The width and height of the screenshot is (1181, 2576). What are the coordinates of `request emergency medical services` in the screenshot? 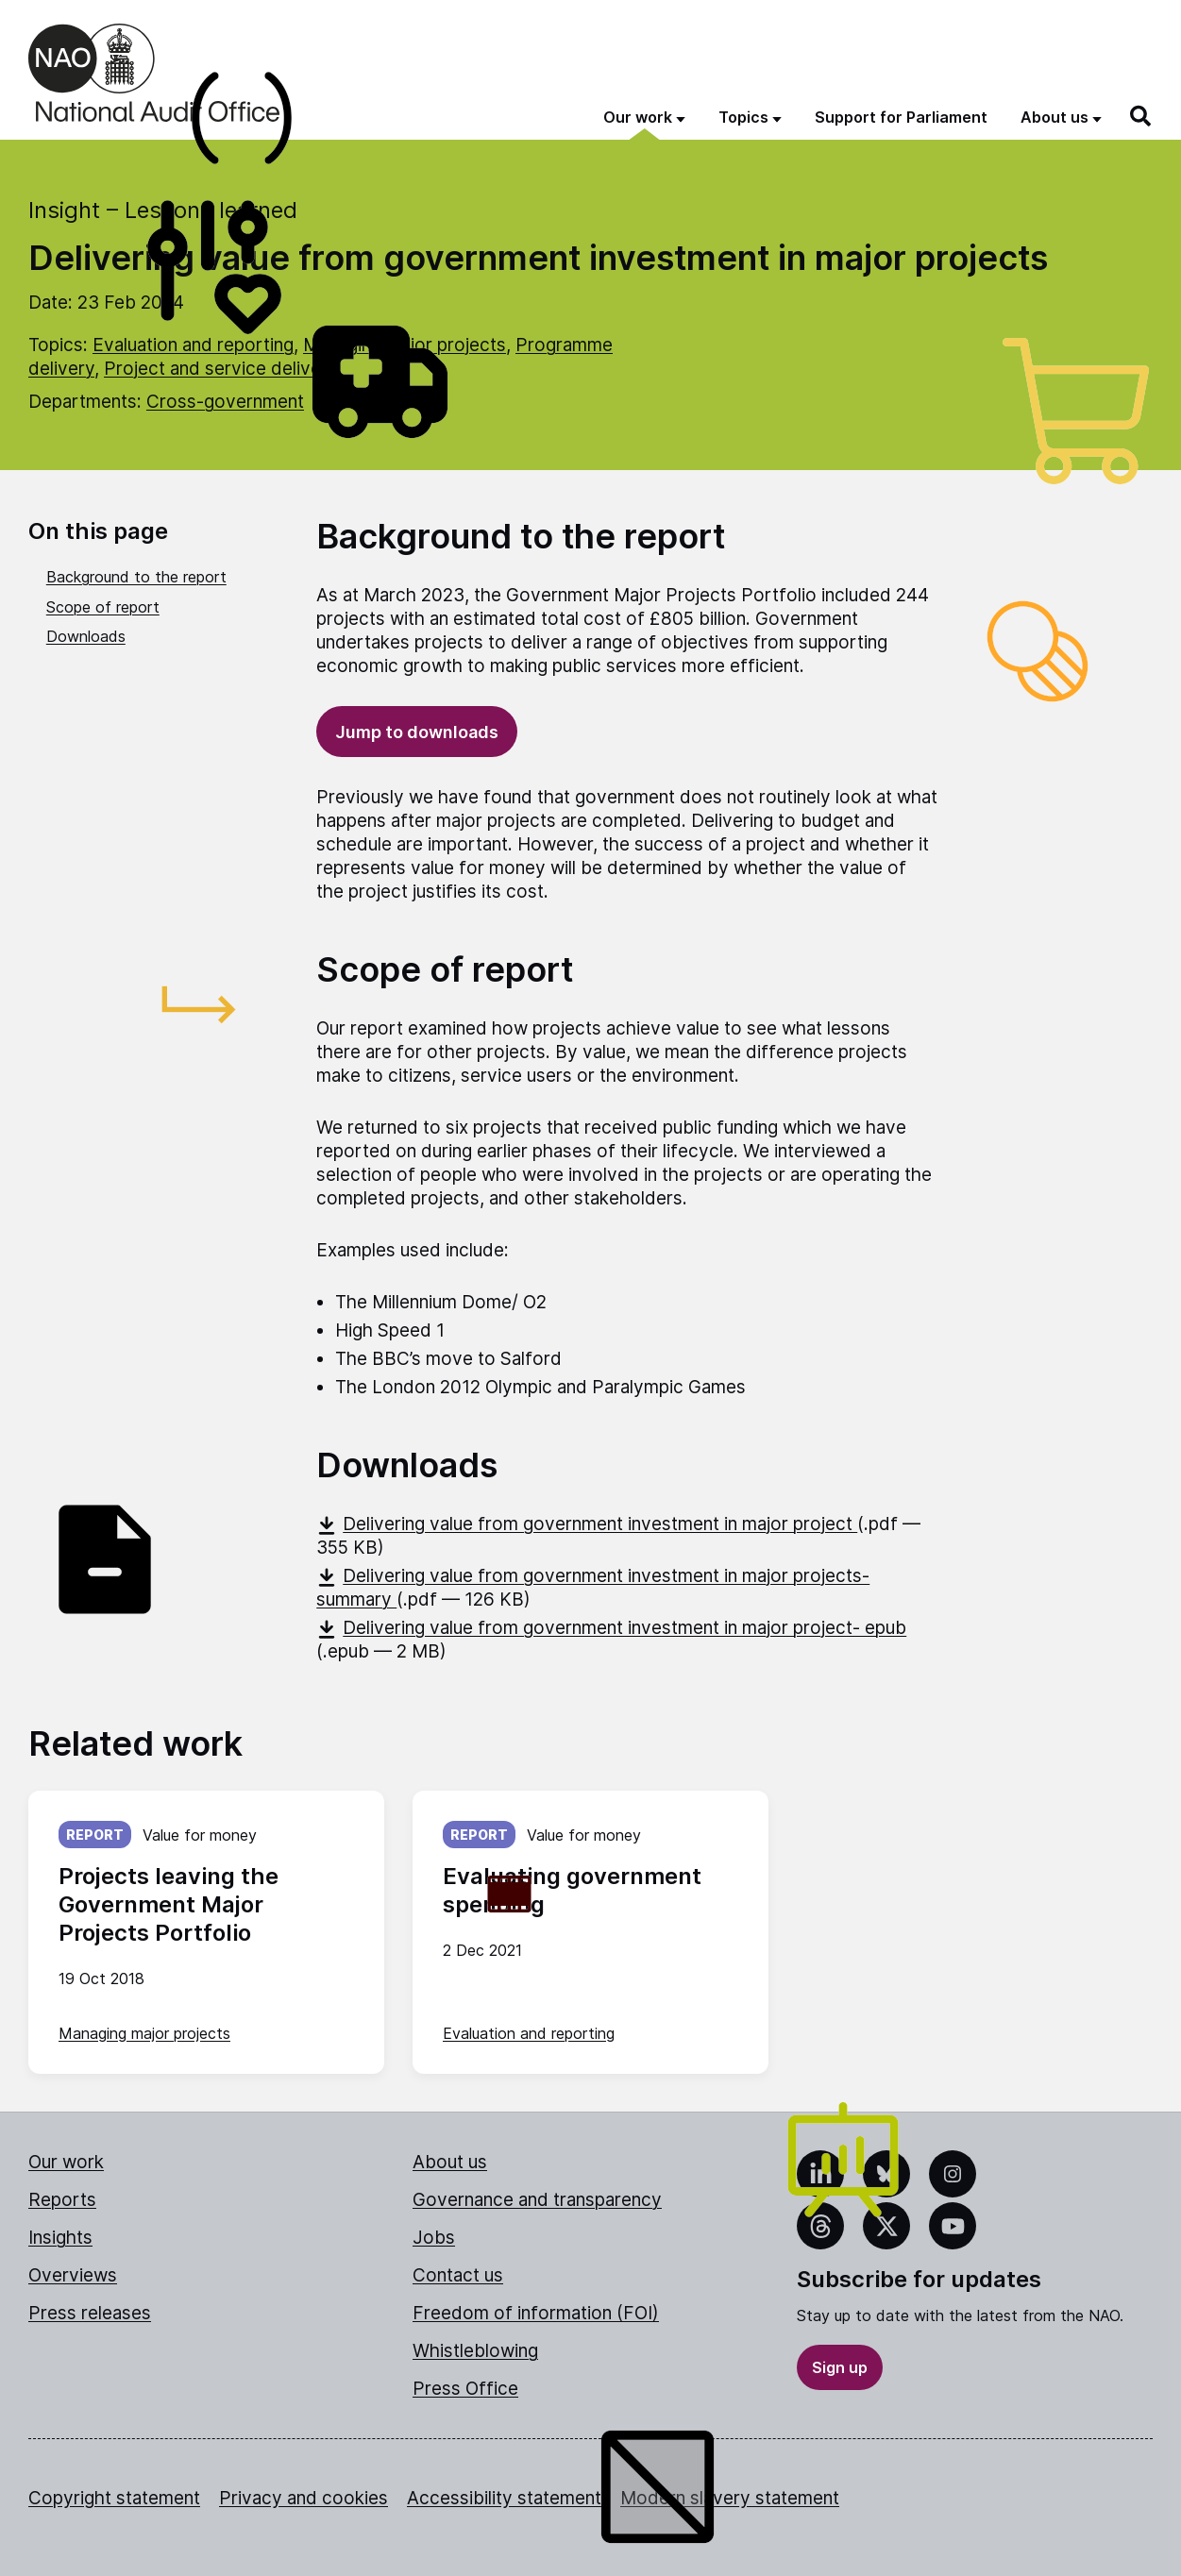 It's located at (380, 378).